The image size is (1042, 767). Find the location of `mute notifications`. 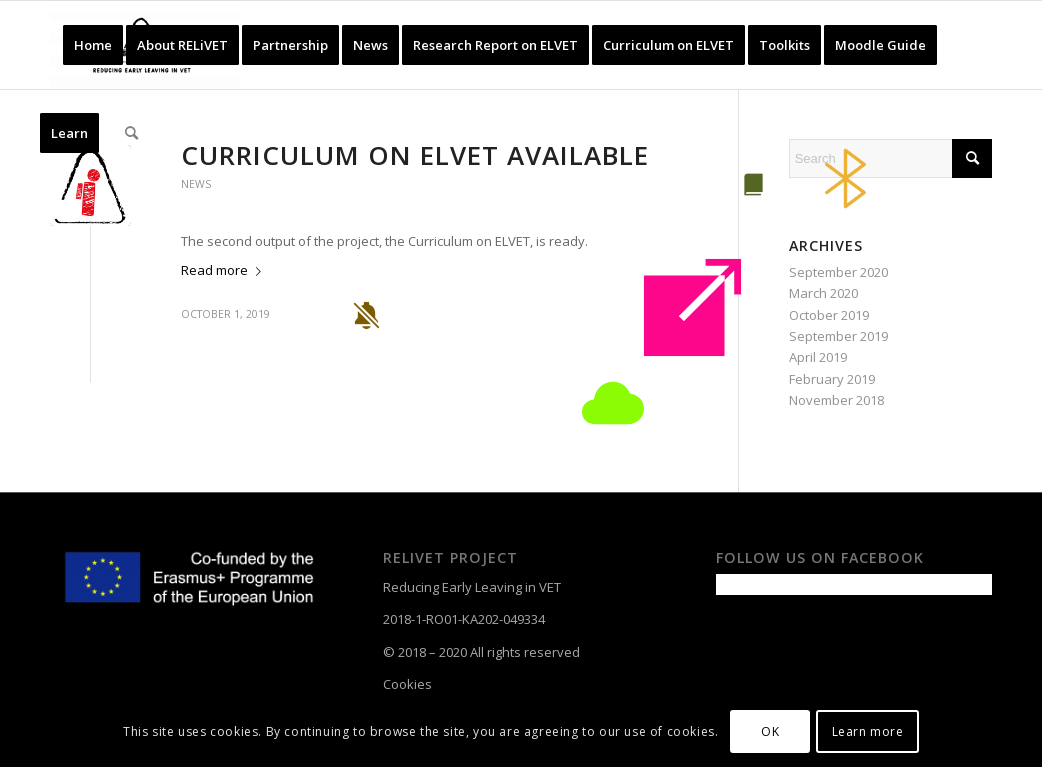

mute notifications is located at coordinates (366, 315).